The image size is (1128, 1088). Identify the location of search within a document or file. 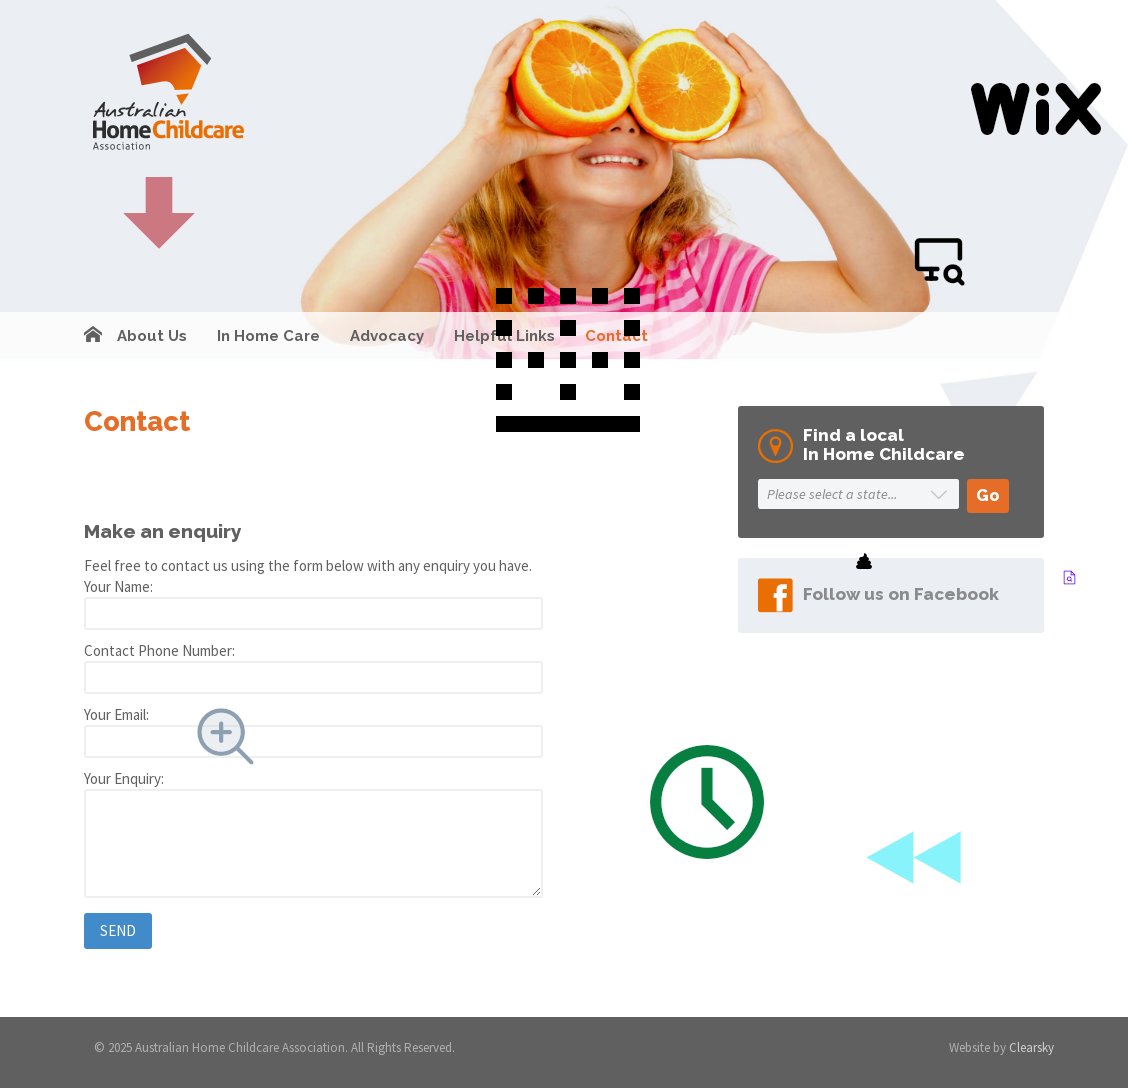
(1069, 577).